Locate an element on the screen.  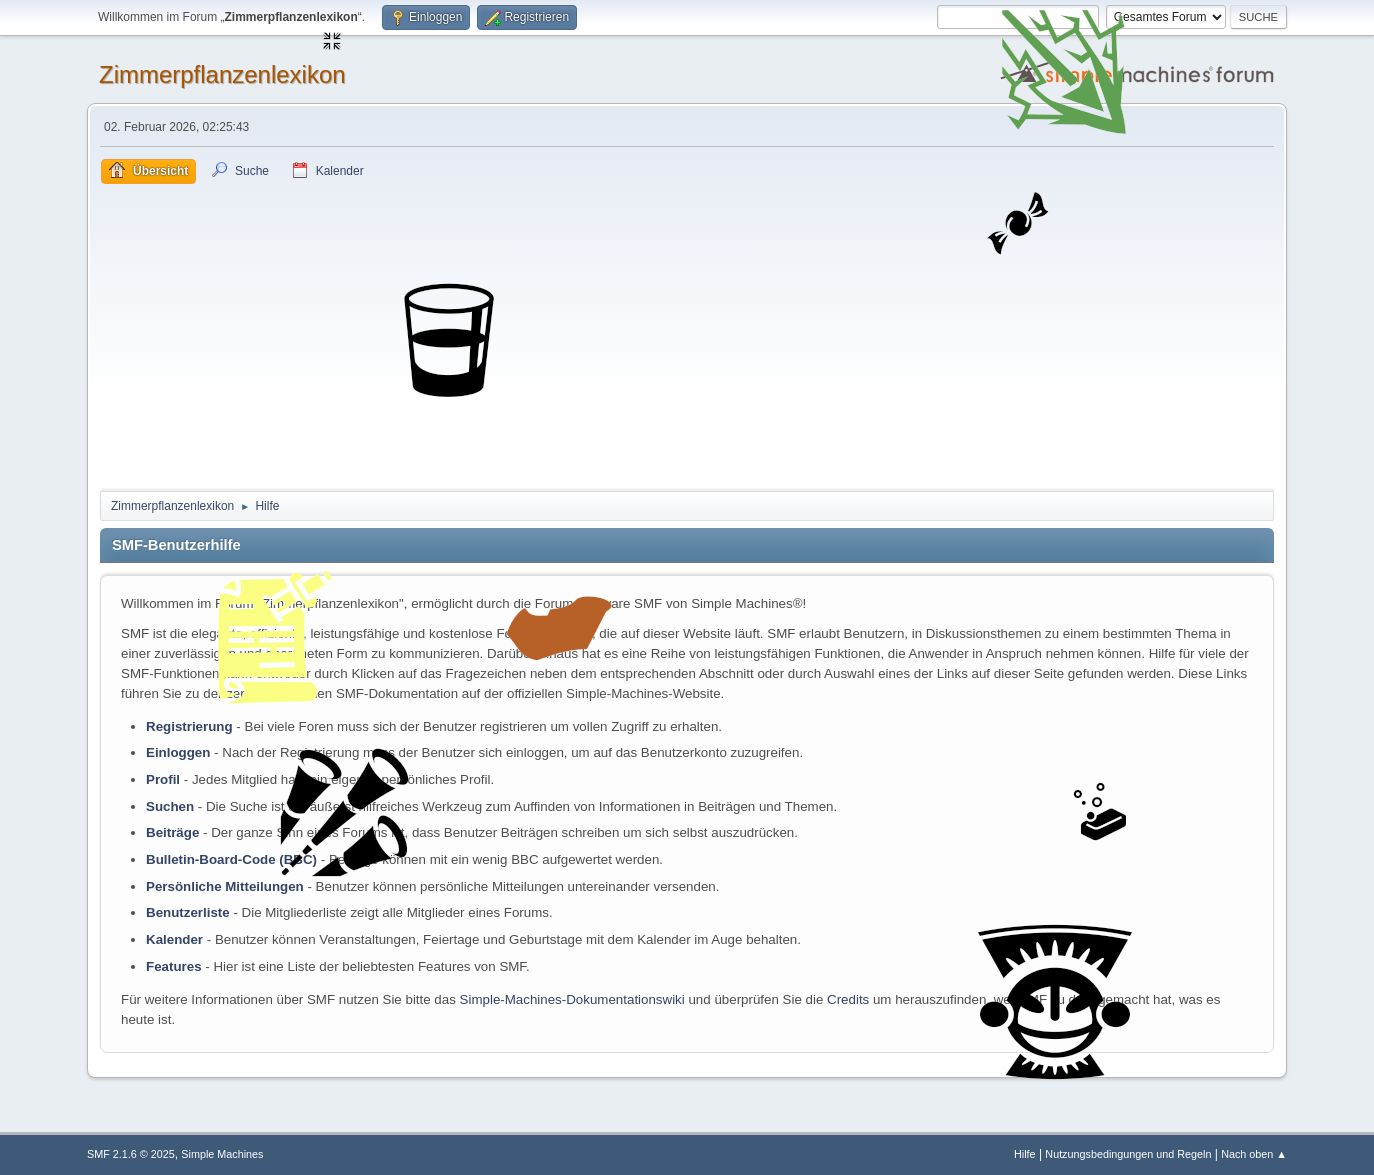
select hungary as your country or region is located at coordinates (559, 628).